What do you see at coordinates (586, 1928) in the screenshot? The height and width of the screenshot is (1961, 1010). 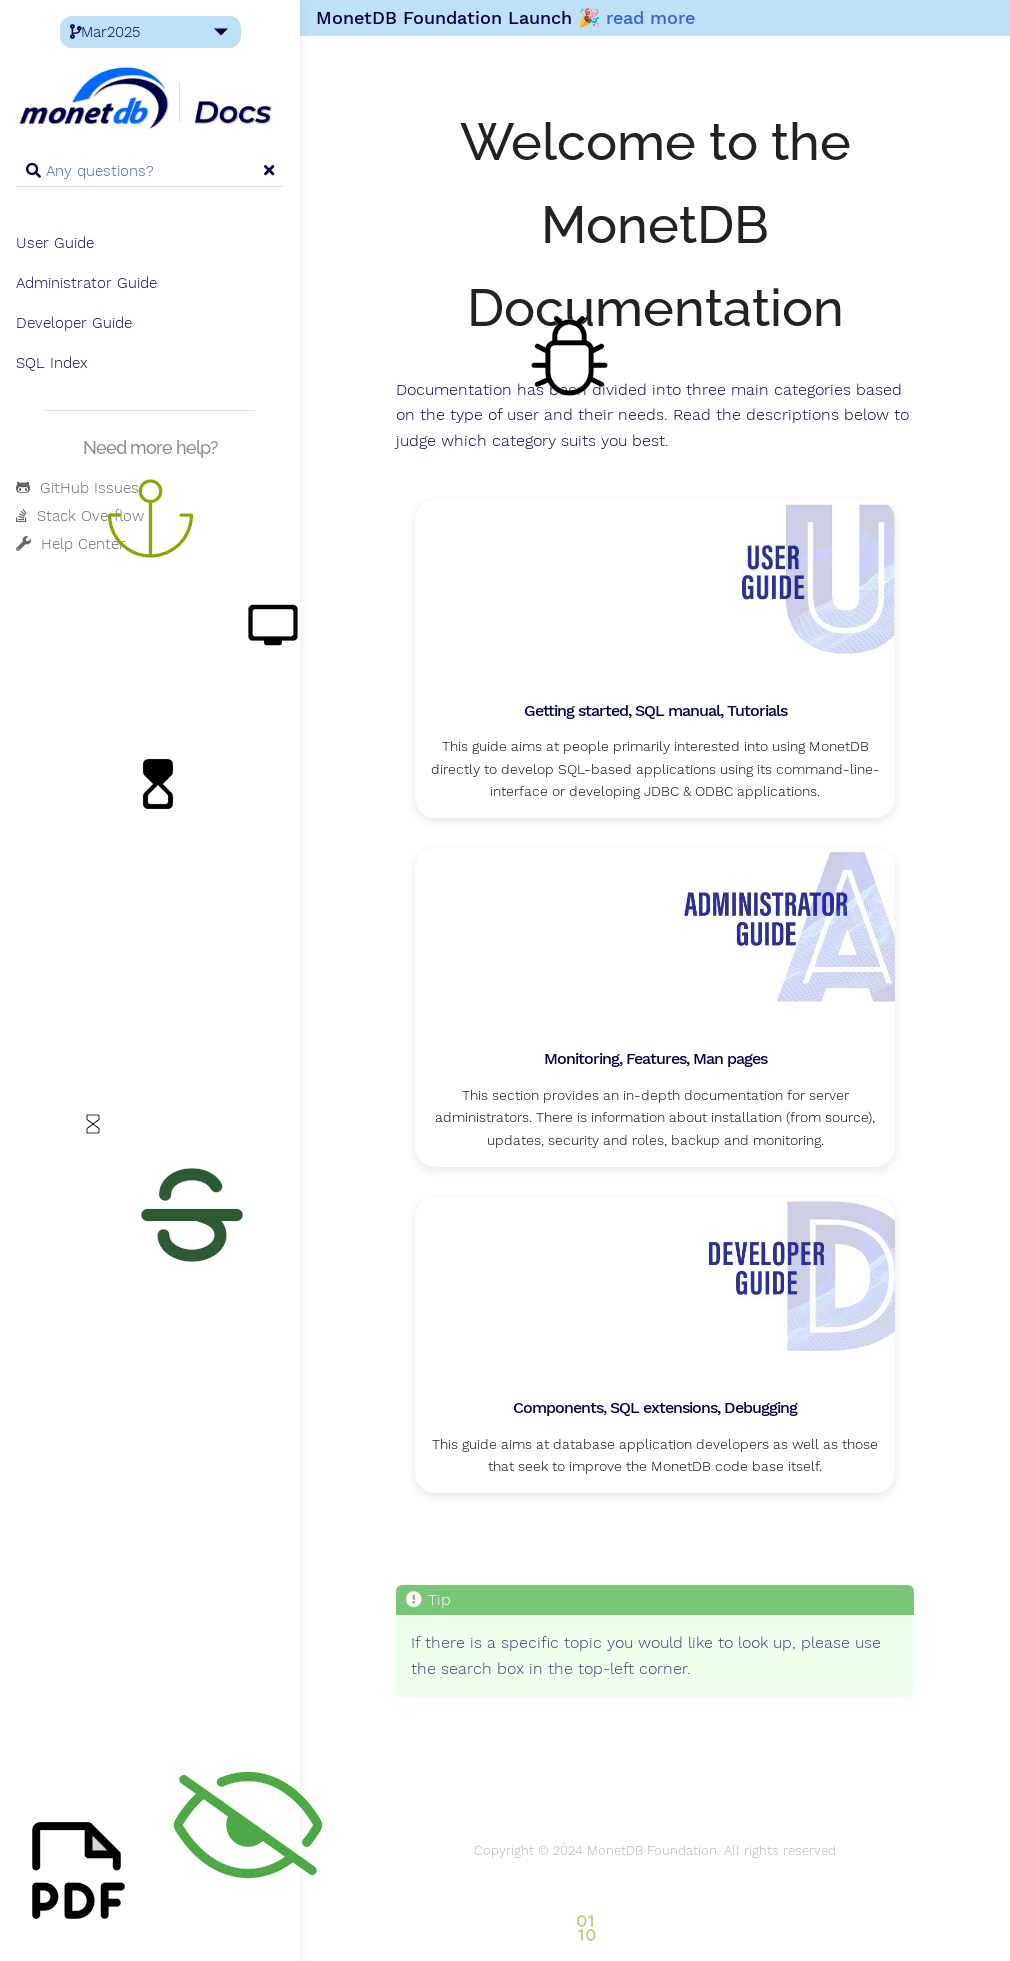 I see `view or edit binary data` at bounding box center [586, 1928].